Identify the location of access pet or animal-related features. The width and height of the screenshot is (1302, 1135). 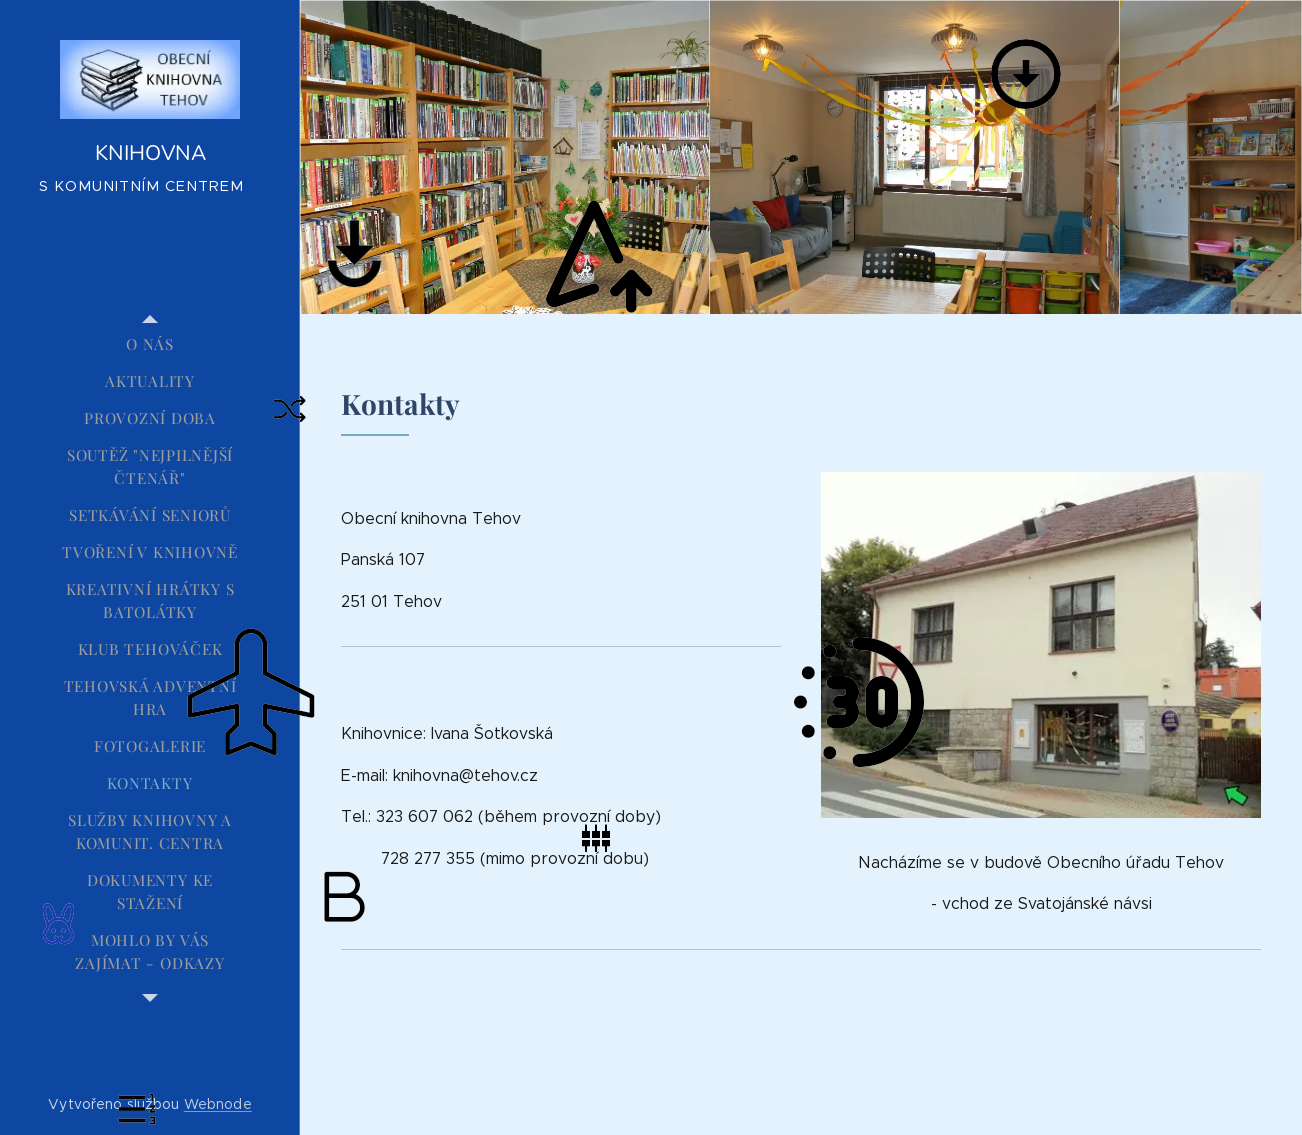
(58, 924).